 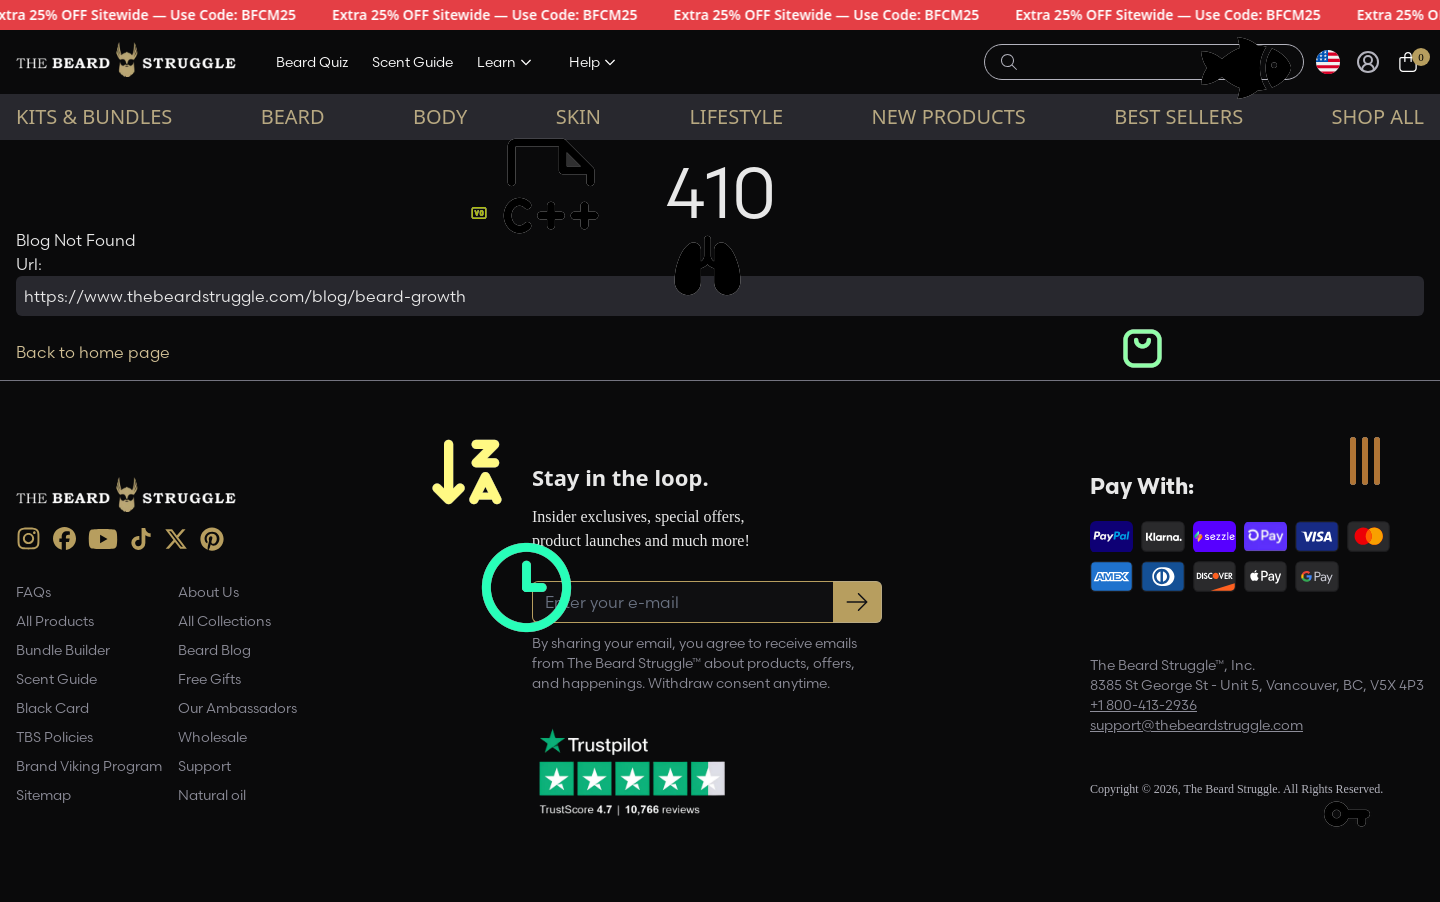 I want to click on access respiratory health information, so click(x=707, y=265).